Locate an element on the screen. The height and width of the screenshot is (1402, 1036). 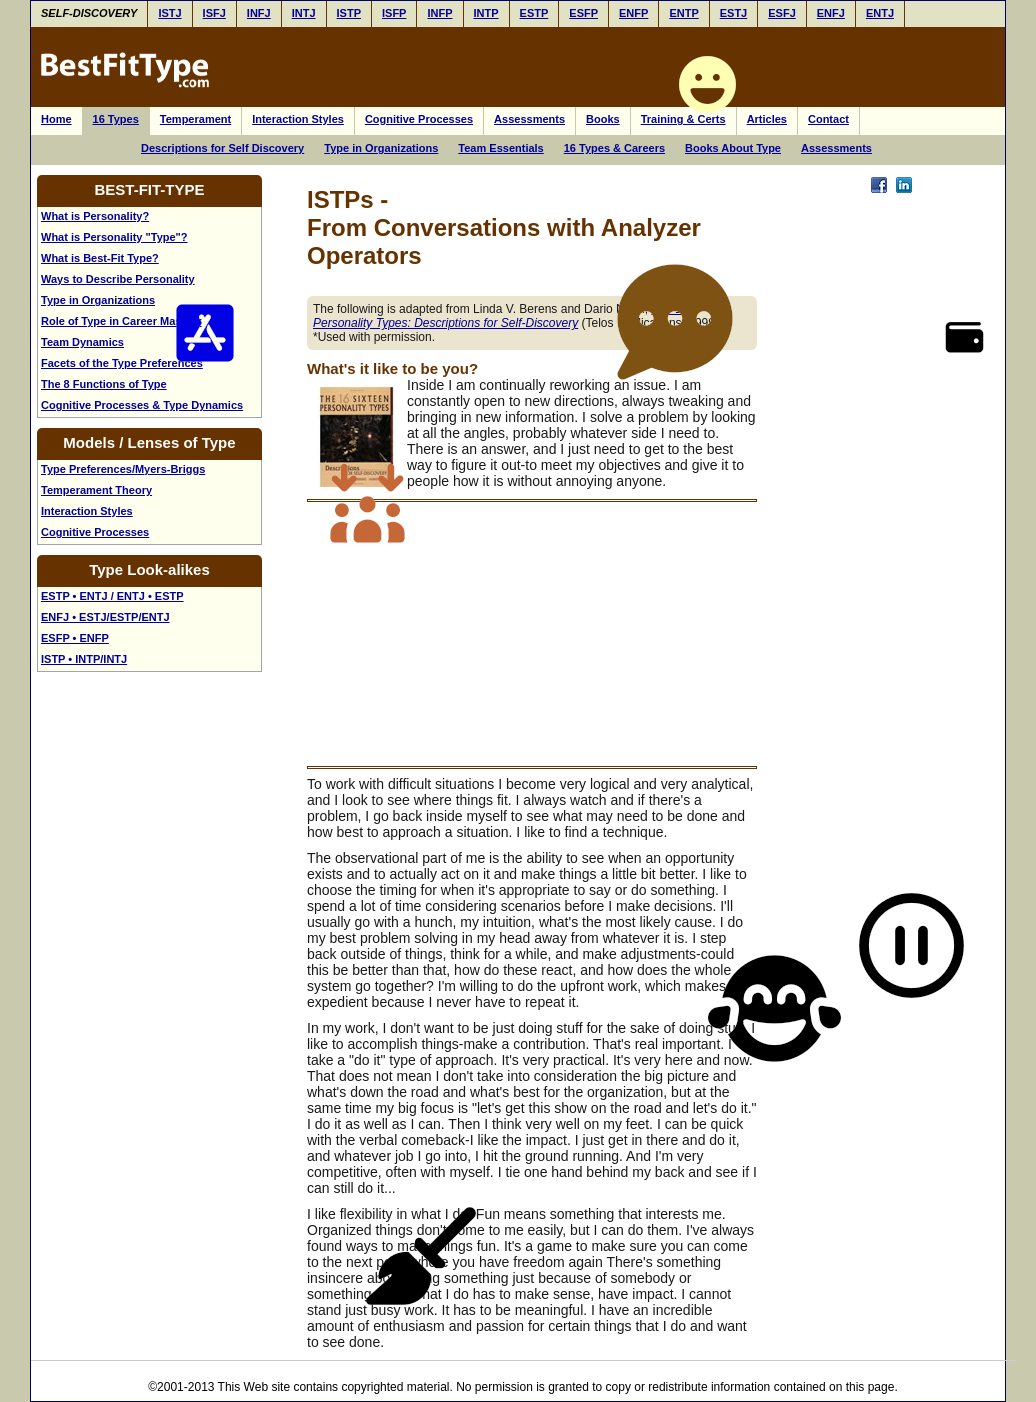
add a laughing emoji reaction is located at coordinates (774, 1008).